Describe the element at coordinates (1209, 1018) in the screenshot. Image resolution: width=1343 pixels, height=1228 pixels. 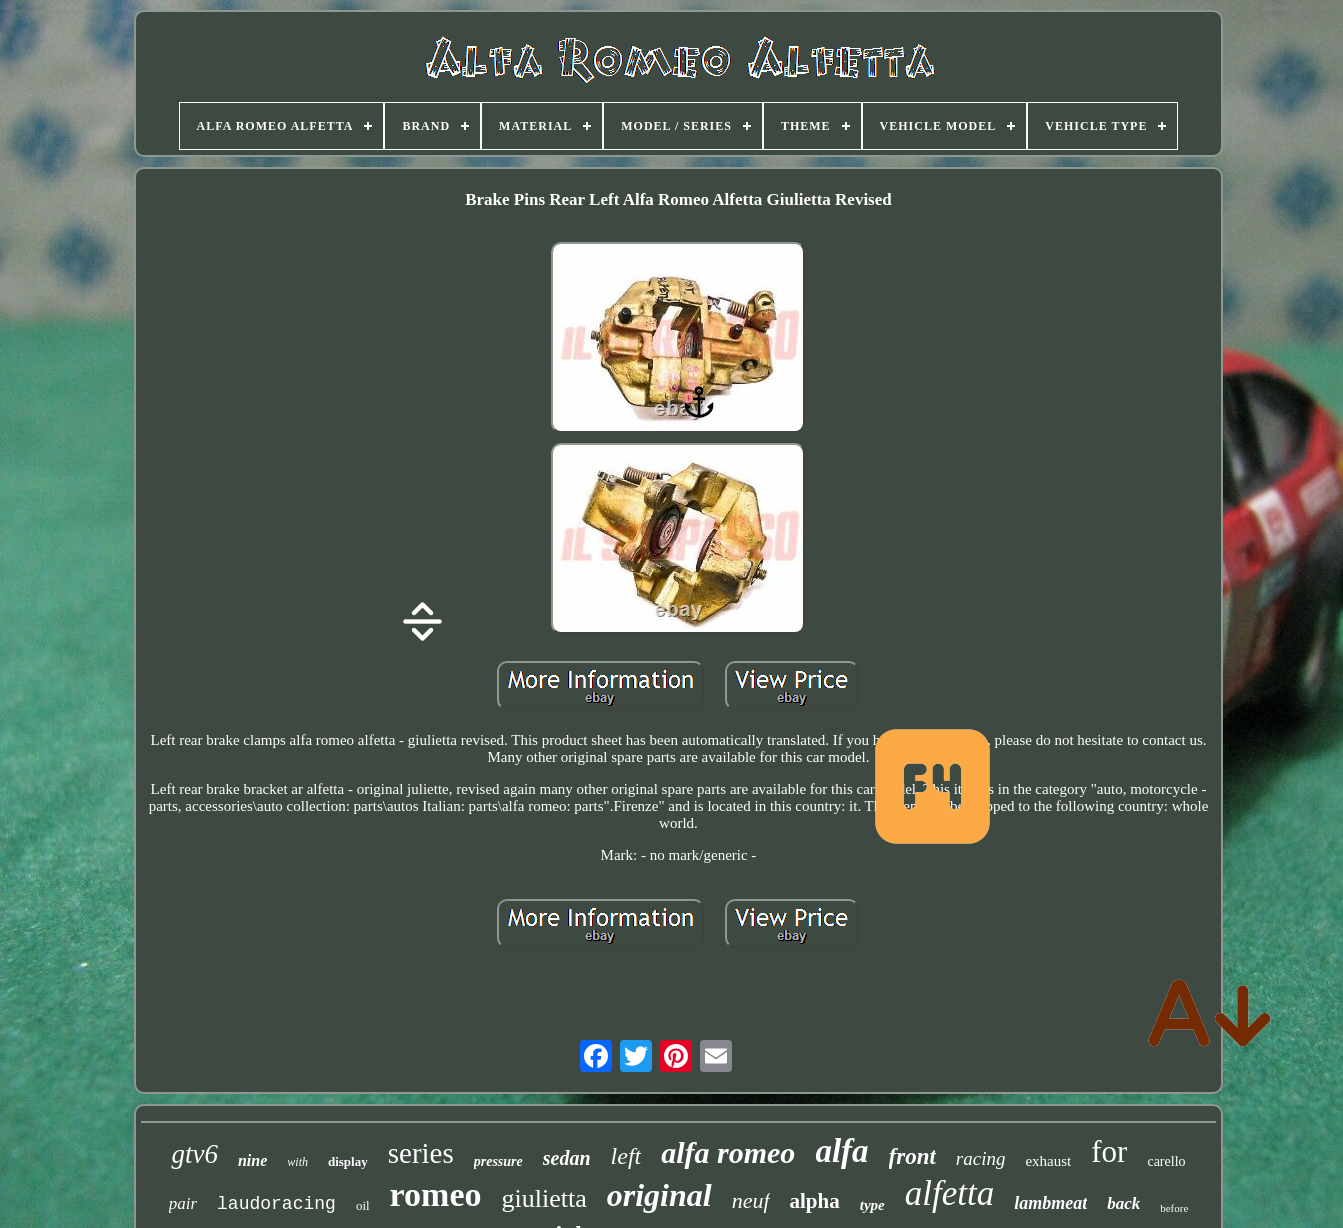
I see `sort text in descending alphabetical order` at that location.